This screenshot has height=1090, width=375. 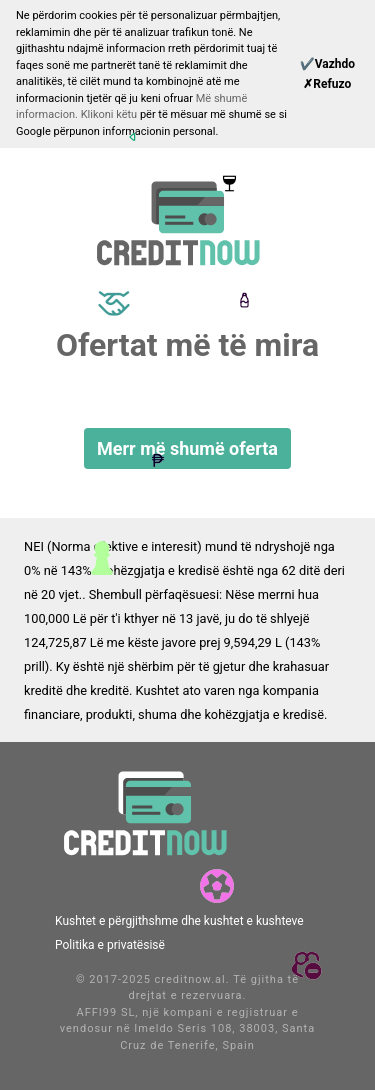 I want to click on github copilot is blocked or disabled, so click(x=307, y=965).